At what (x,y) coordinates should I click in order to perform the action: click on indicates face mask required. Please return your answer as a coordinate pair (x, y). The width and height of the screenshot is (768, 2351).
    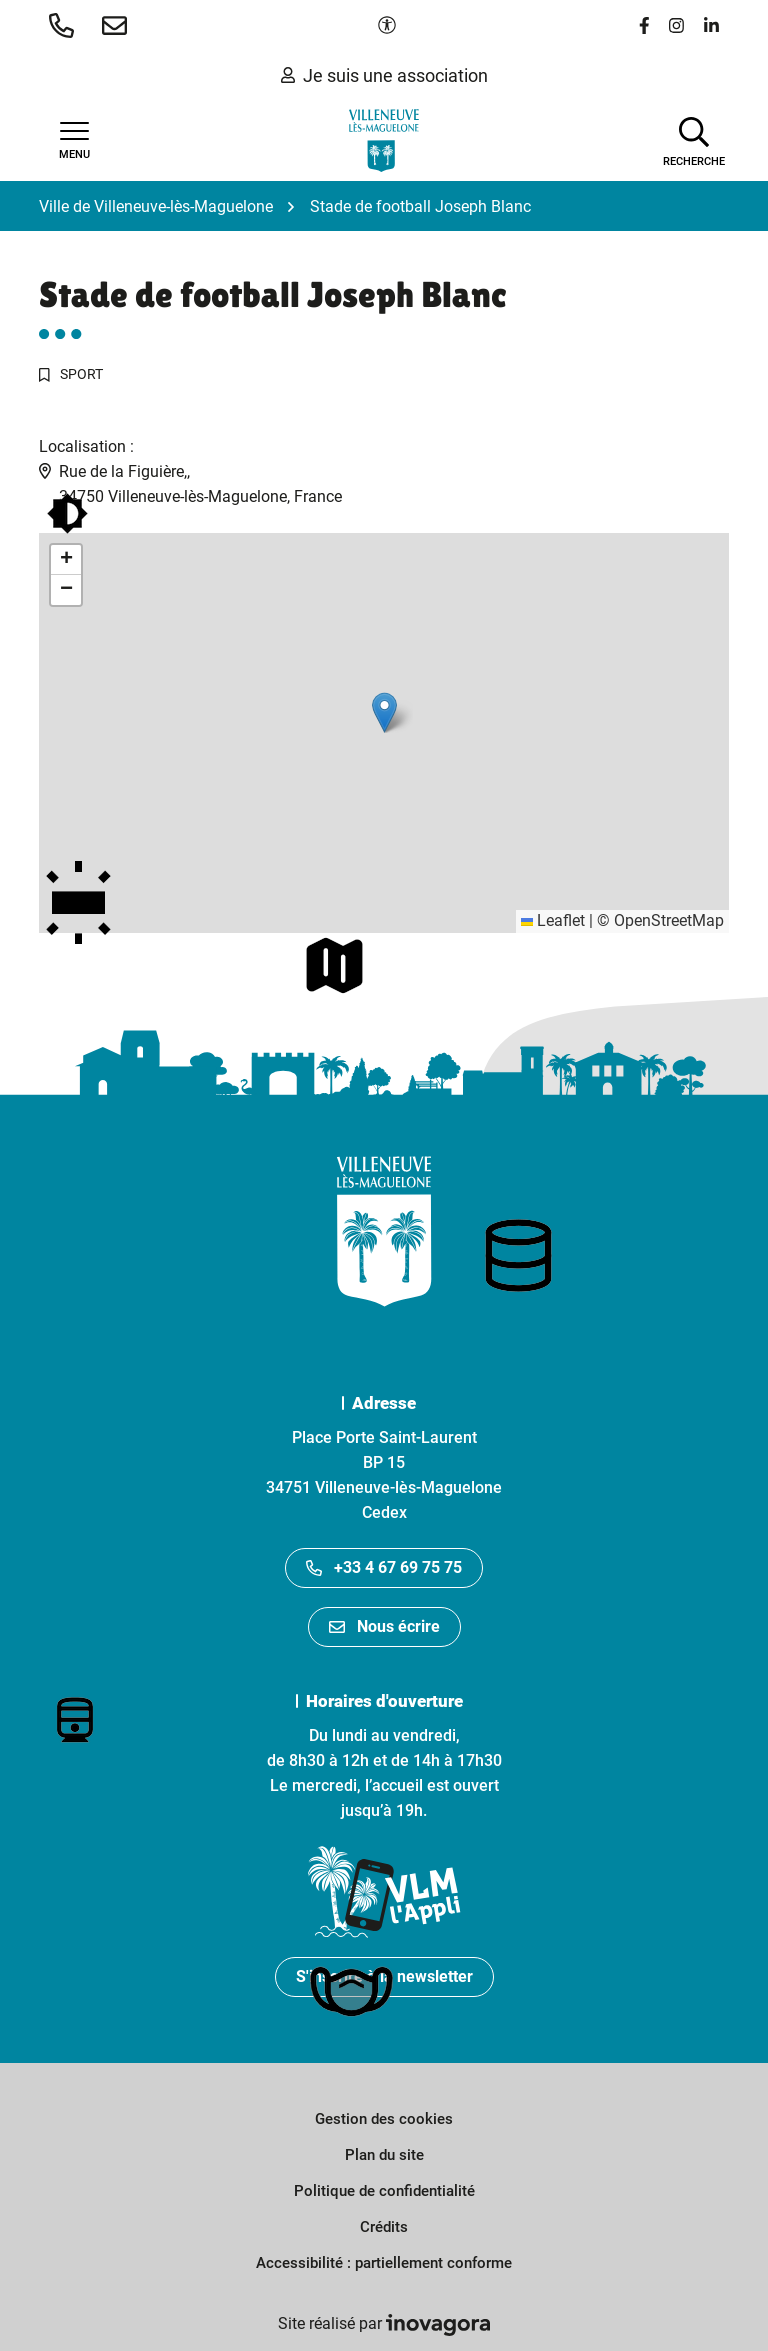
    Looking at the image, I should click on (351, 1991).